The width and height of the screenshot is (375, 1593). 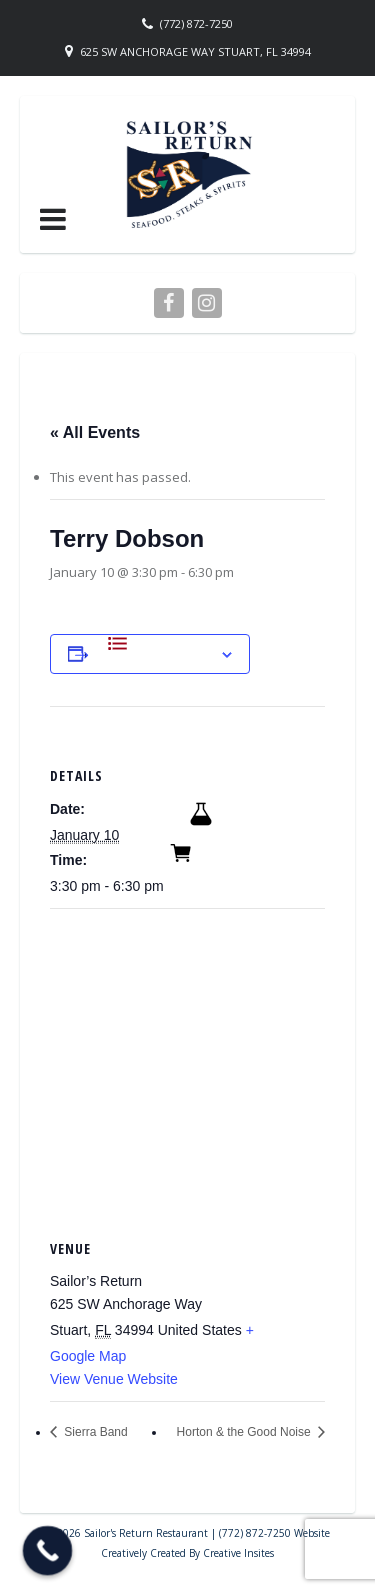 What do you see at coordinates (117, 643) in the screenshot?
I see `view items in a list format` at bounding box center [117, 643].